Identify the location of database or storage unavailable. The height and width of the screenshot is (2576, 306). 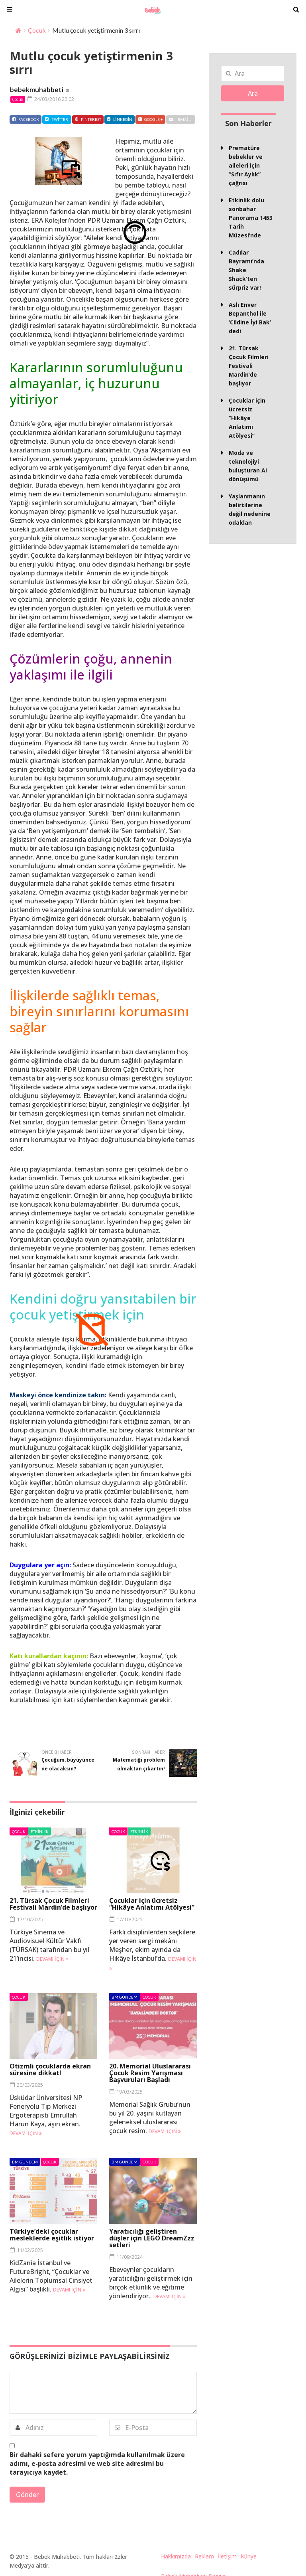
(92, 1329).